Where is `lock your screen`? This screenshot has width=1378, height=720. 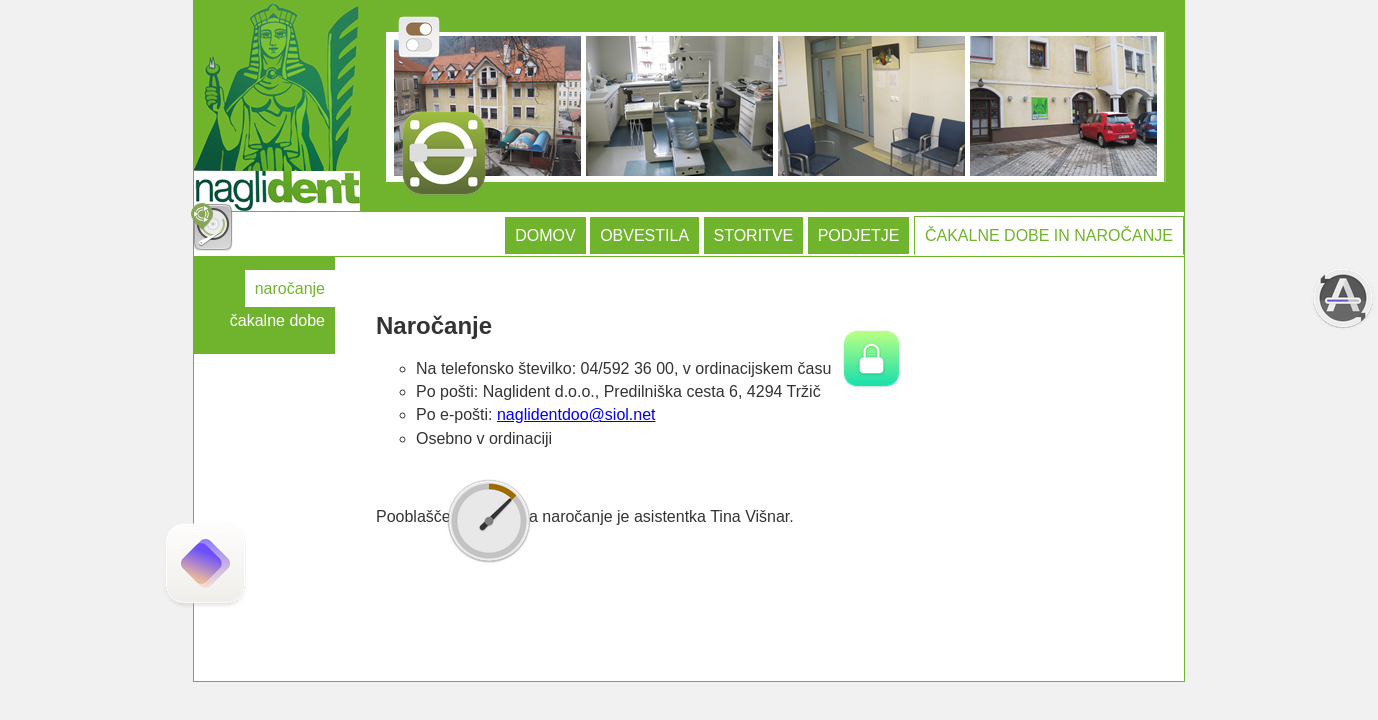
lock your screen is located at coordinates (871, 358).